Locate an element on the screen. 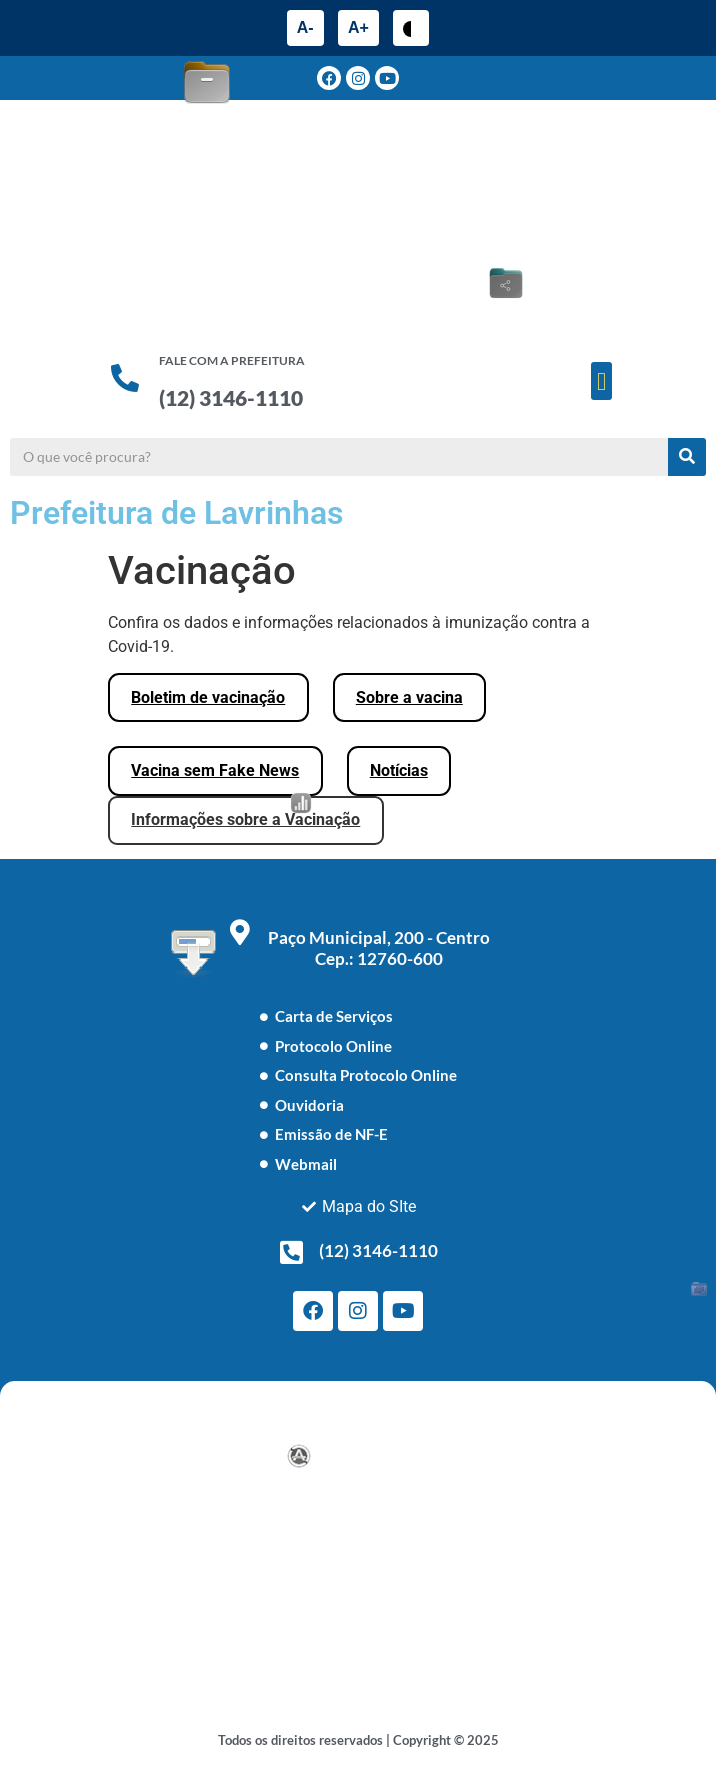 The image size is (716, 1775). access your downloads folder is located at coordinates (193, 952).